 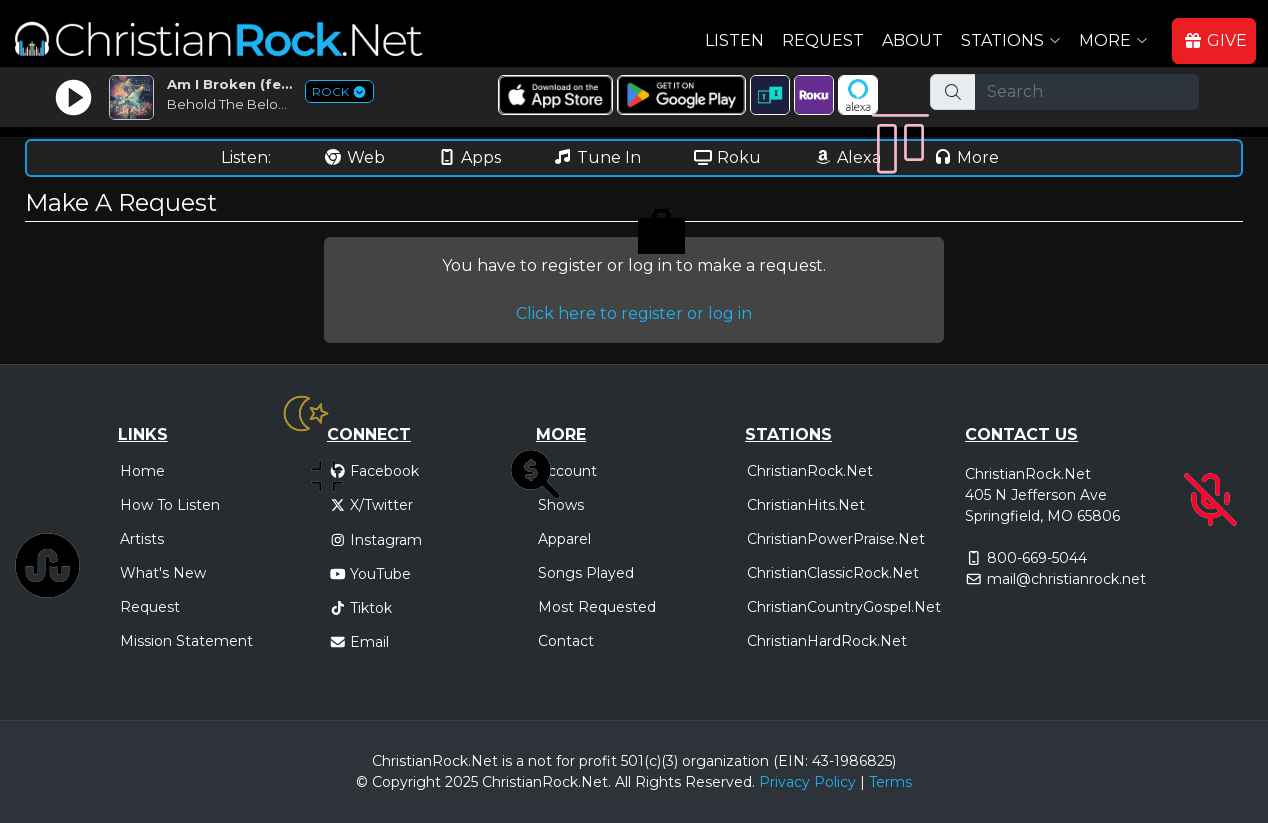 I want to click on mute your microphone, so click(x=1210, y=499).